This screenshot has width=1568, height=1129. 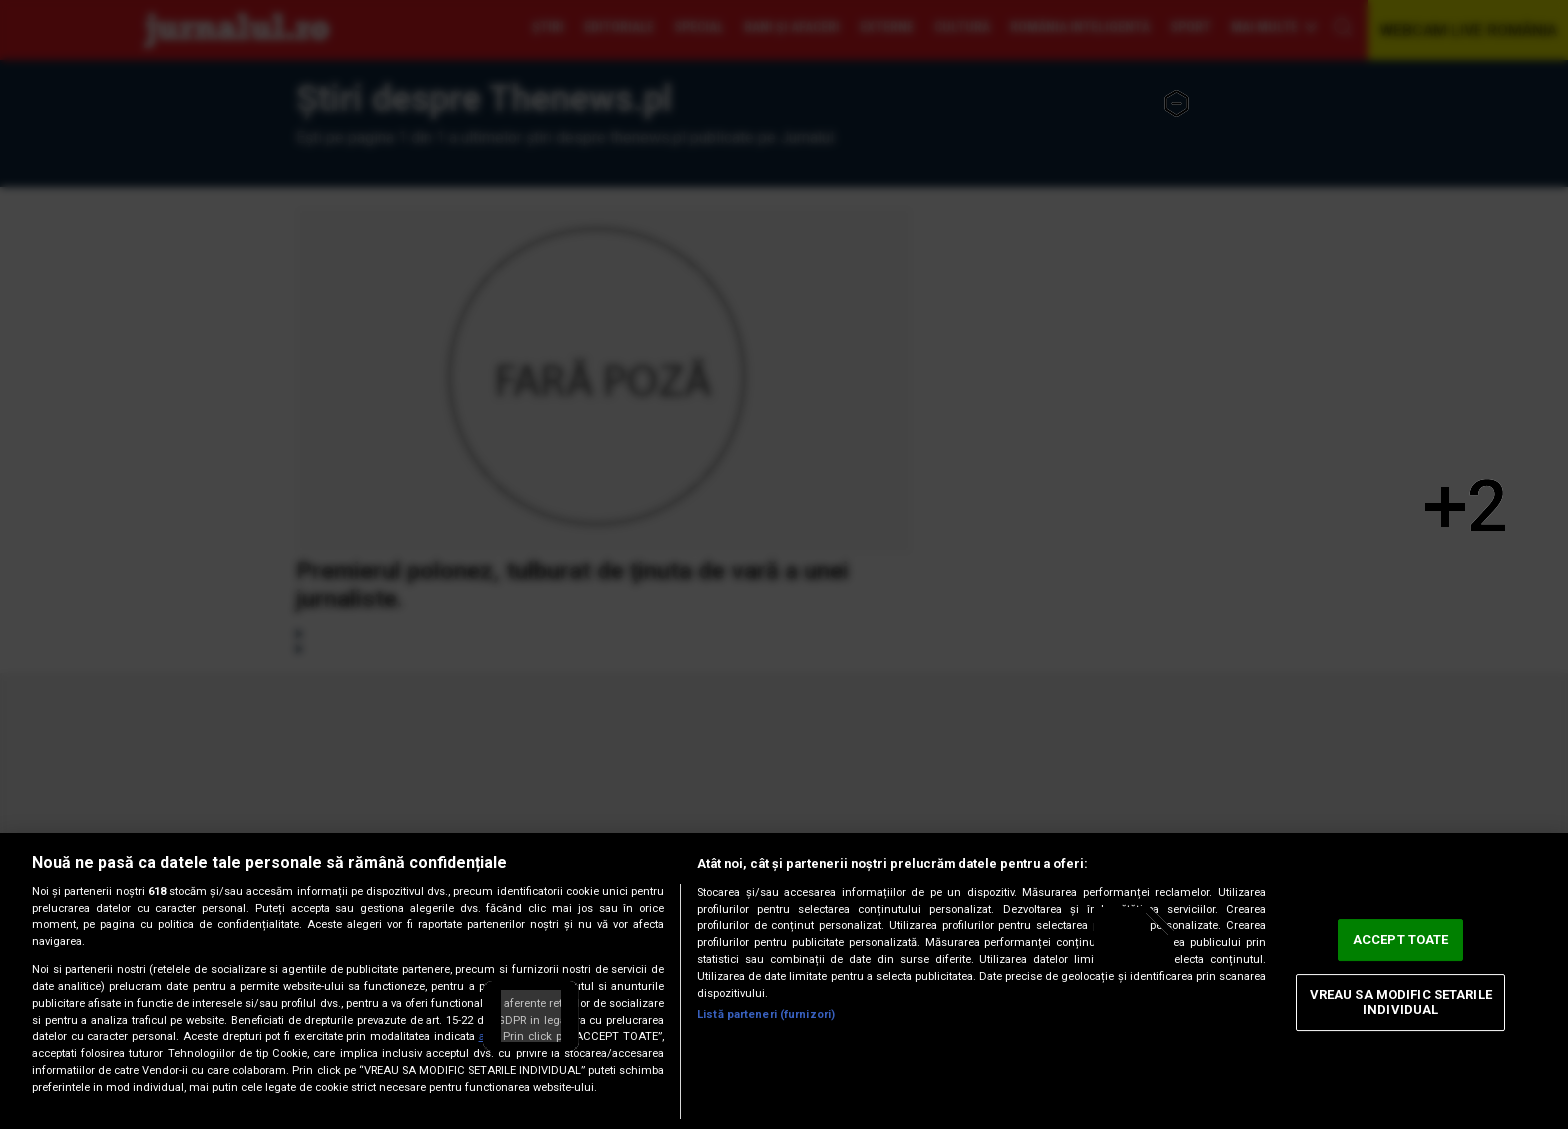 What do you see at coordinates (1134, 939) in the screenshot?
I see `create a new note` at bounding box center [1134, 939].